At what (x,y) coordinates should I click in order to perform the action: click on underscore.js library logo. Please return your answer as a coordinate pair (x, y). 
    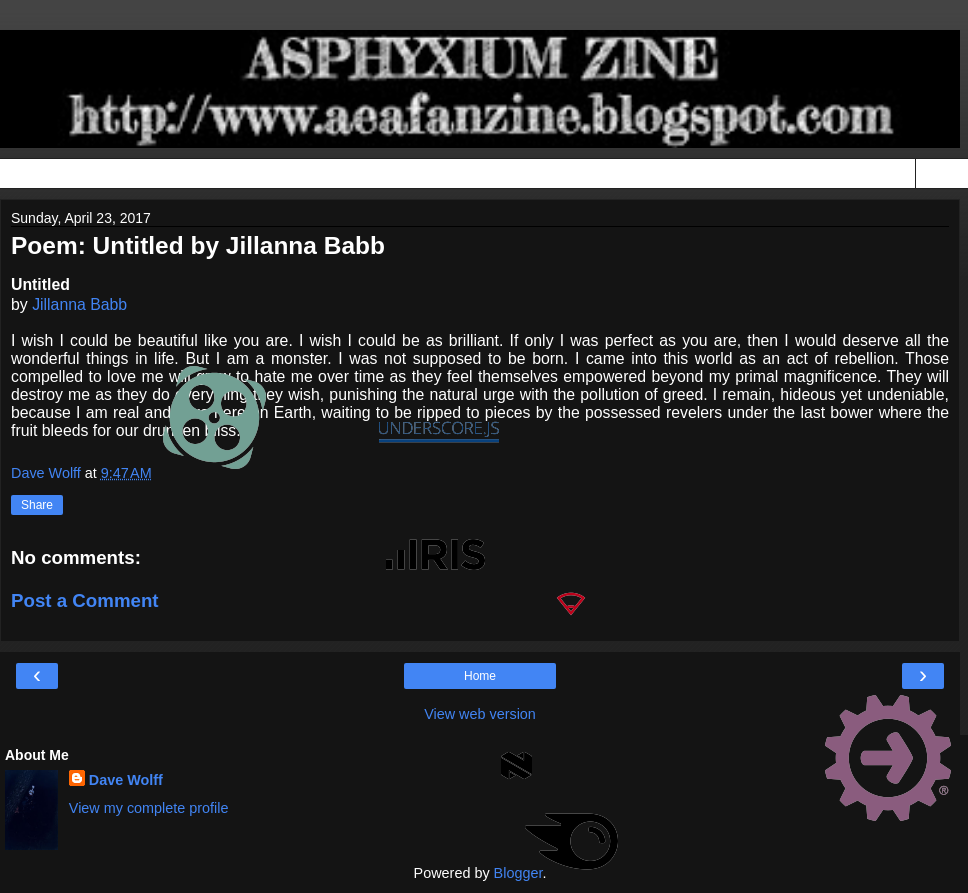
    Looking at the image, I should click on (439, 432).